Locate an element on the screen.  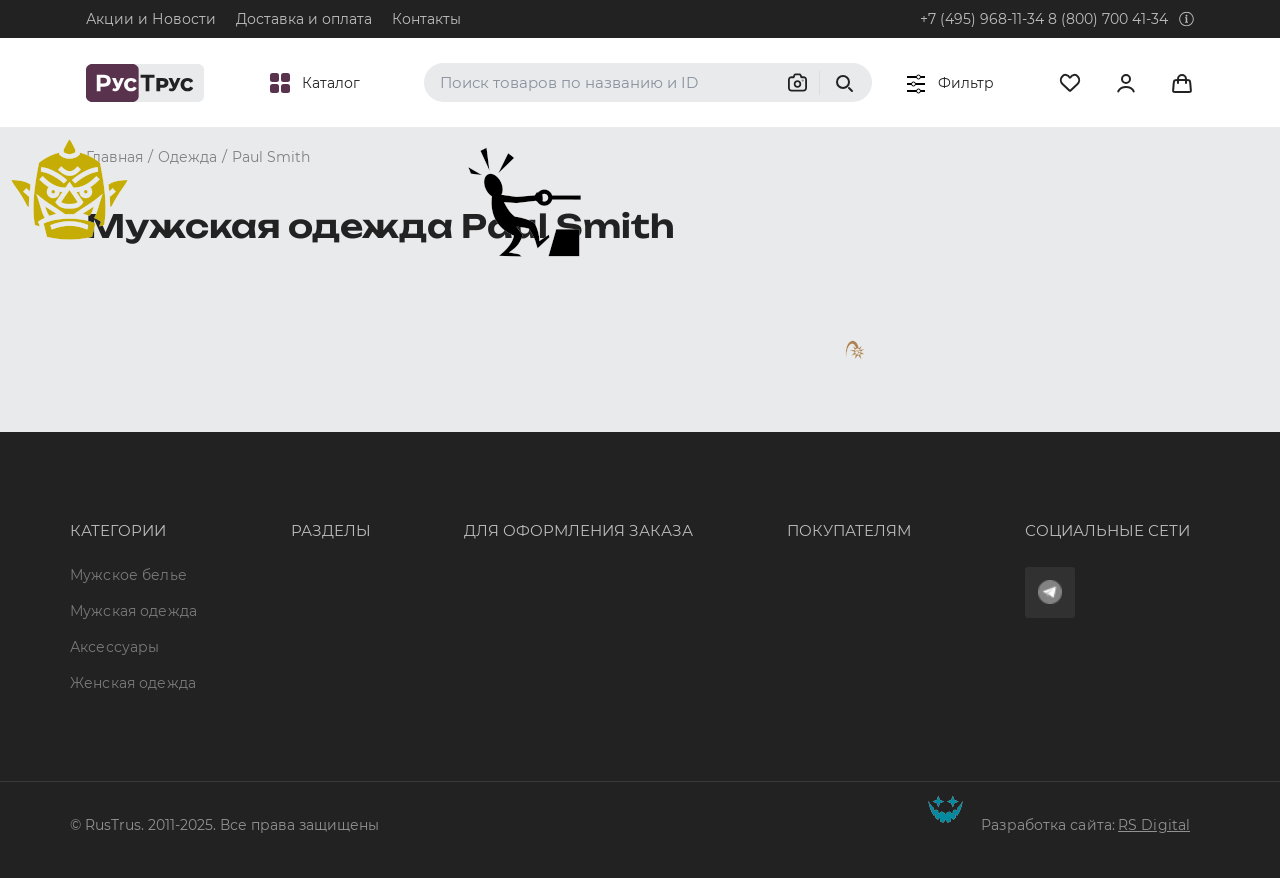
pull or drag an object is located at coordinates (525, 198).